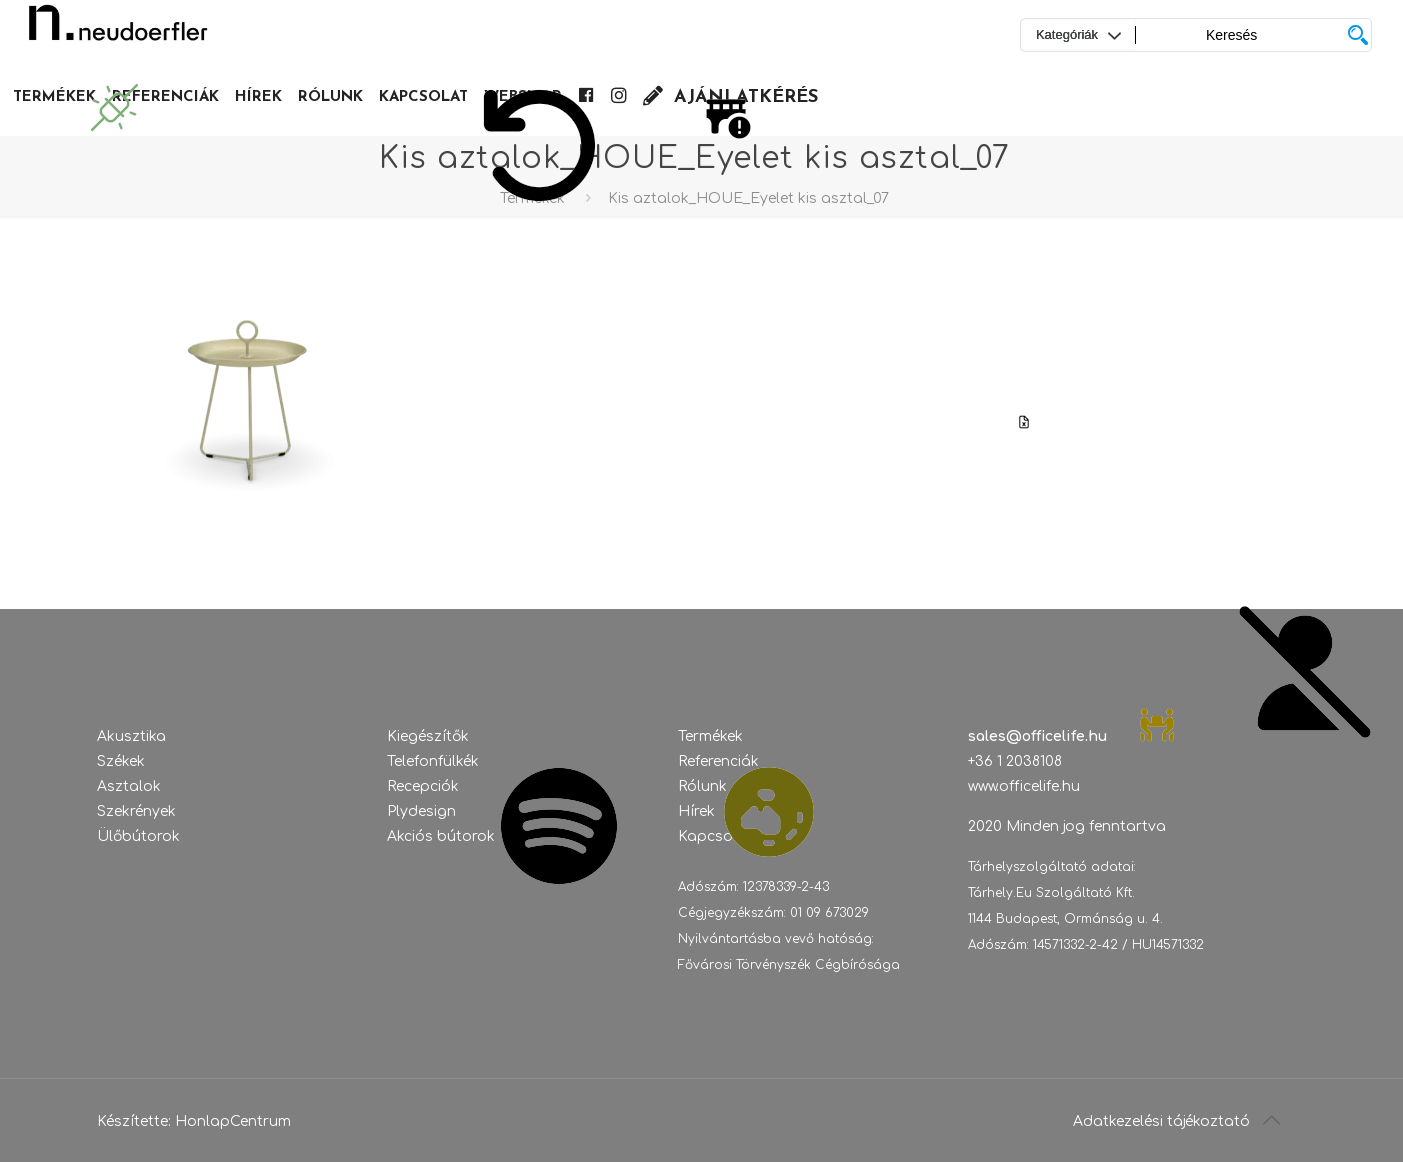 The width and height of the screenshot is (1403, 1162). I want to click on open or view an excel spreadsheet, so click(1024, 422).